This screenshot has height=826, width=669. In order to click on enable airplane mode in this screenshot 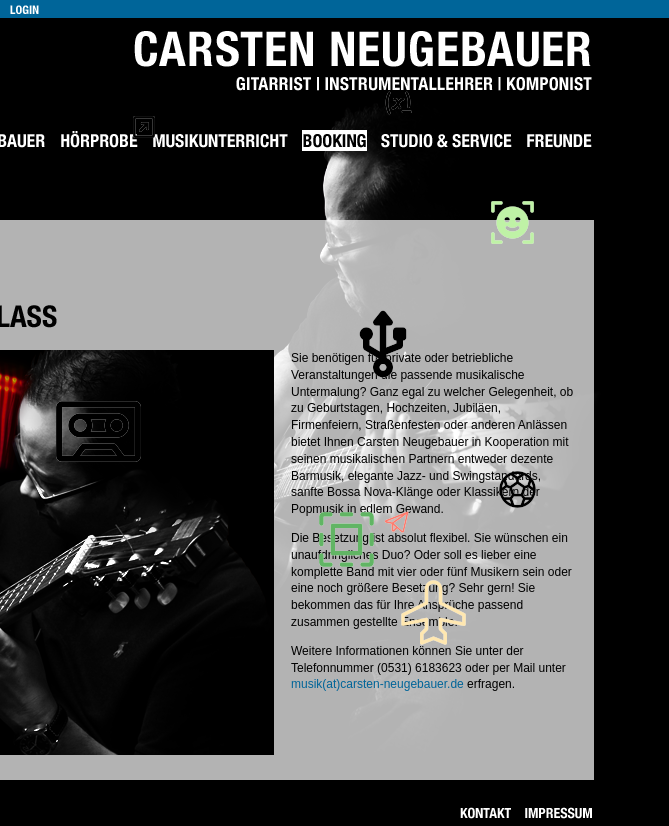, I will do `click(433, 612)`.